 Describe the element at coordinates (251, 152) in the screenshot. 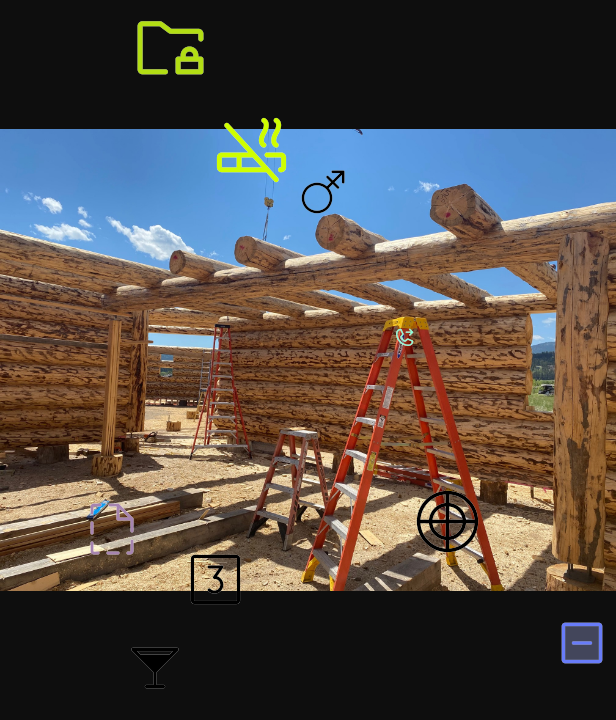

I see `no smoking zone indicator` at that location.